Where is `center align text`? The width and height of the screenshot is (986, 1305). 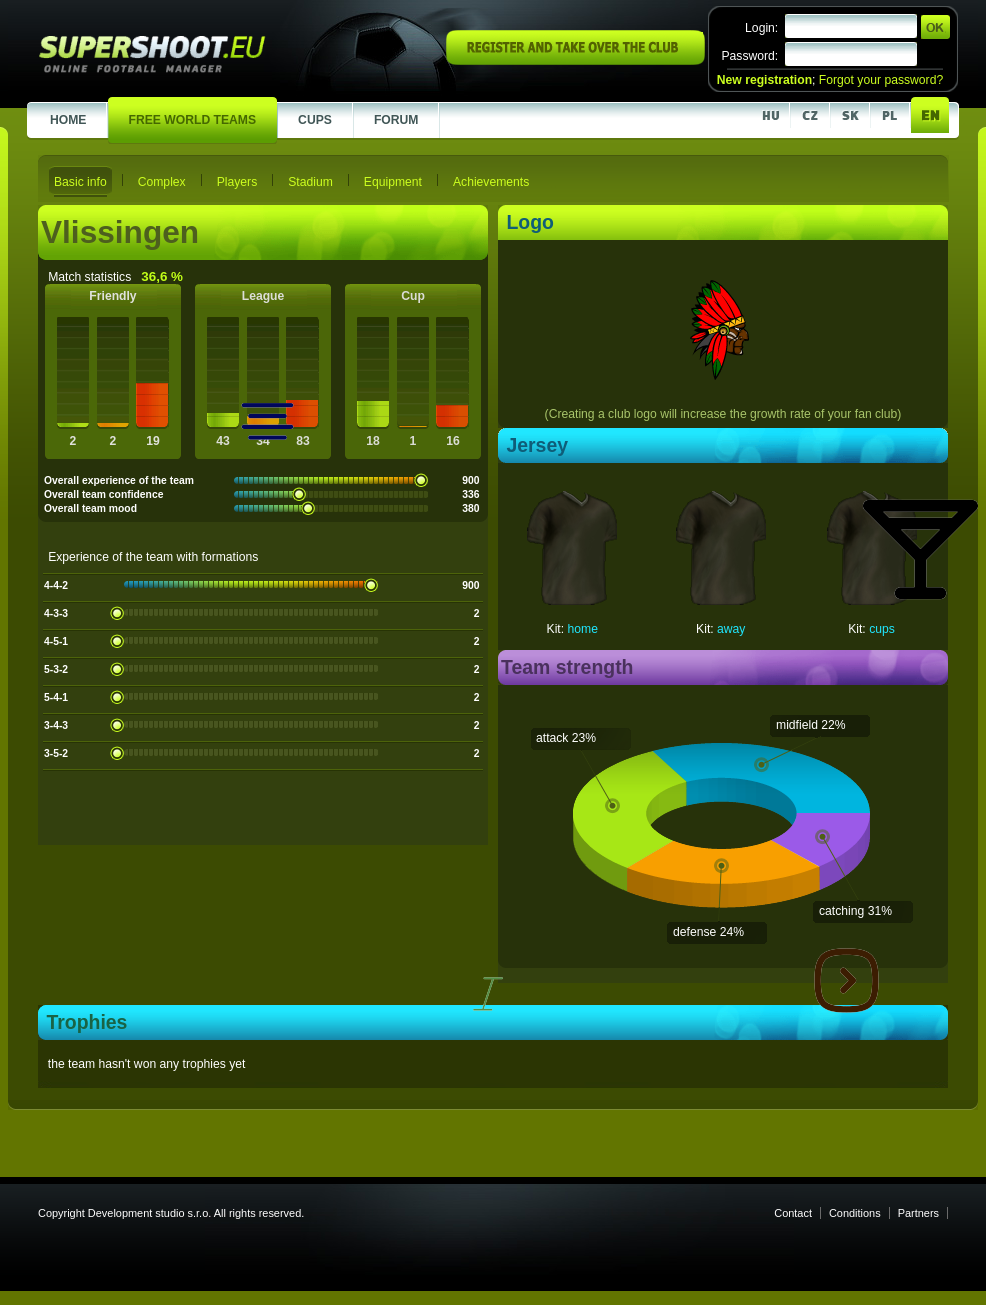 center align text is located at coordinates (267, 422).